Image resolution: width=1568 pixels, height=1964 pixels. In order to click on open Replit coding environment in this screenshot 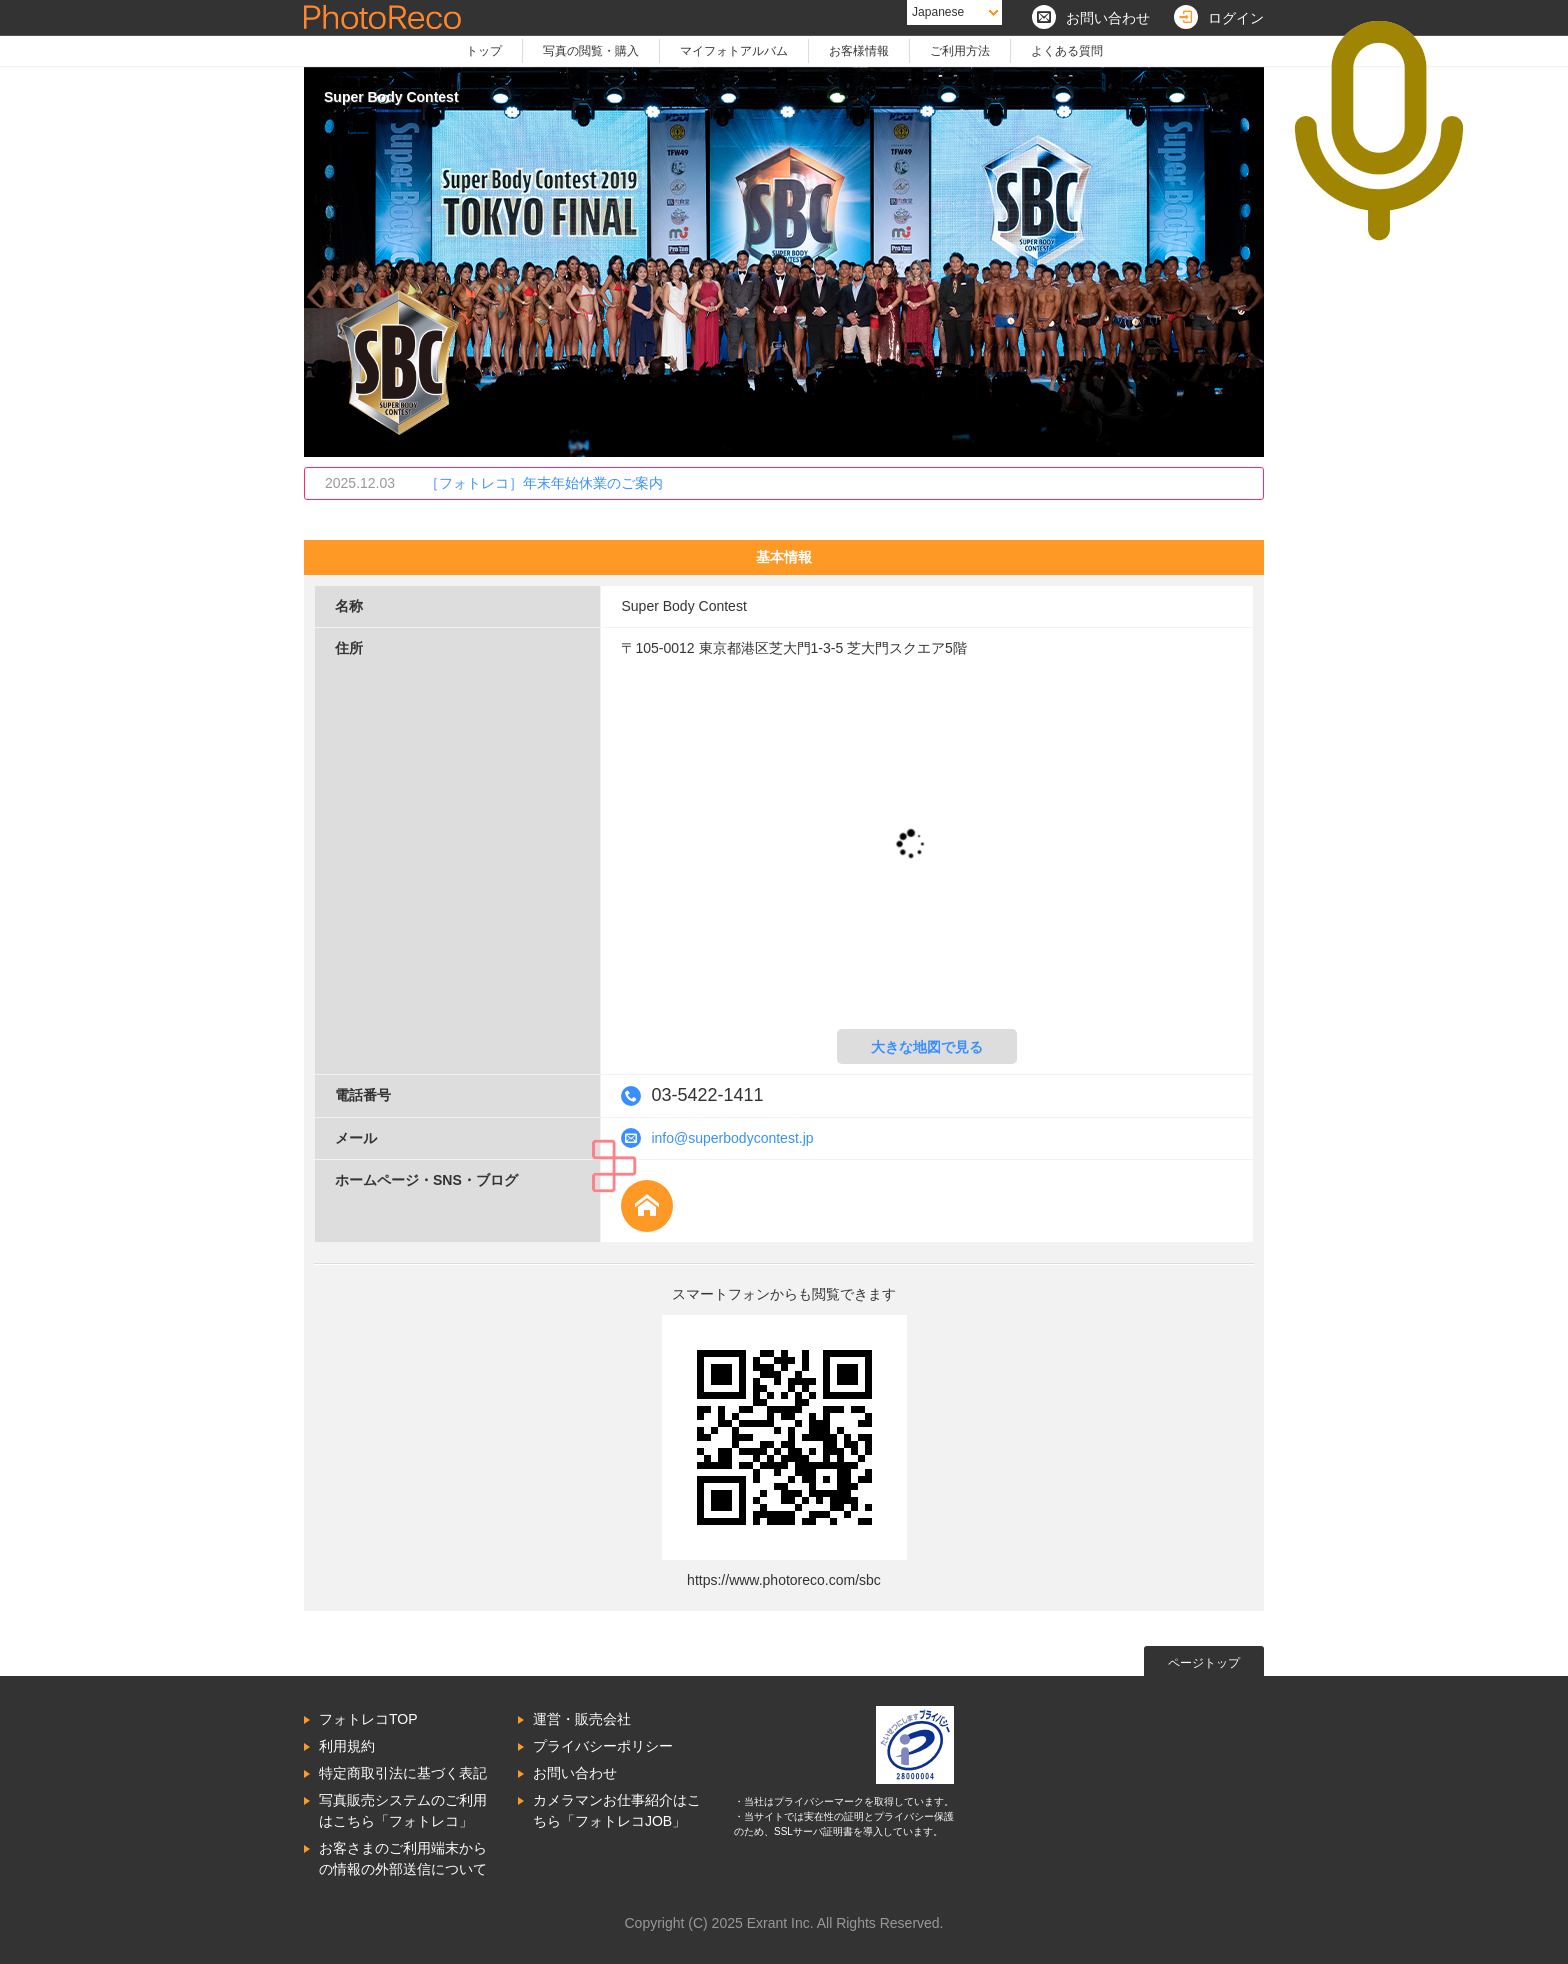, I will do `click(610, 1166)`.